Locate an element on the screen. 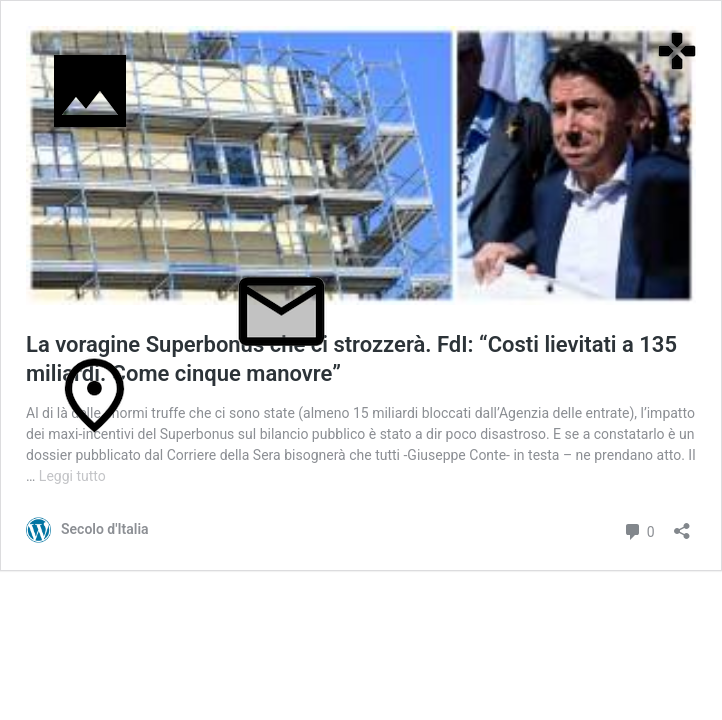  access your email inbox is located at coordinates (281, 311).